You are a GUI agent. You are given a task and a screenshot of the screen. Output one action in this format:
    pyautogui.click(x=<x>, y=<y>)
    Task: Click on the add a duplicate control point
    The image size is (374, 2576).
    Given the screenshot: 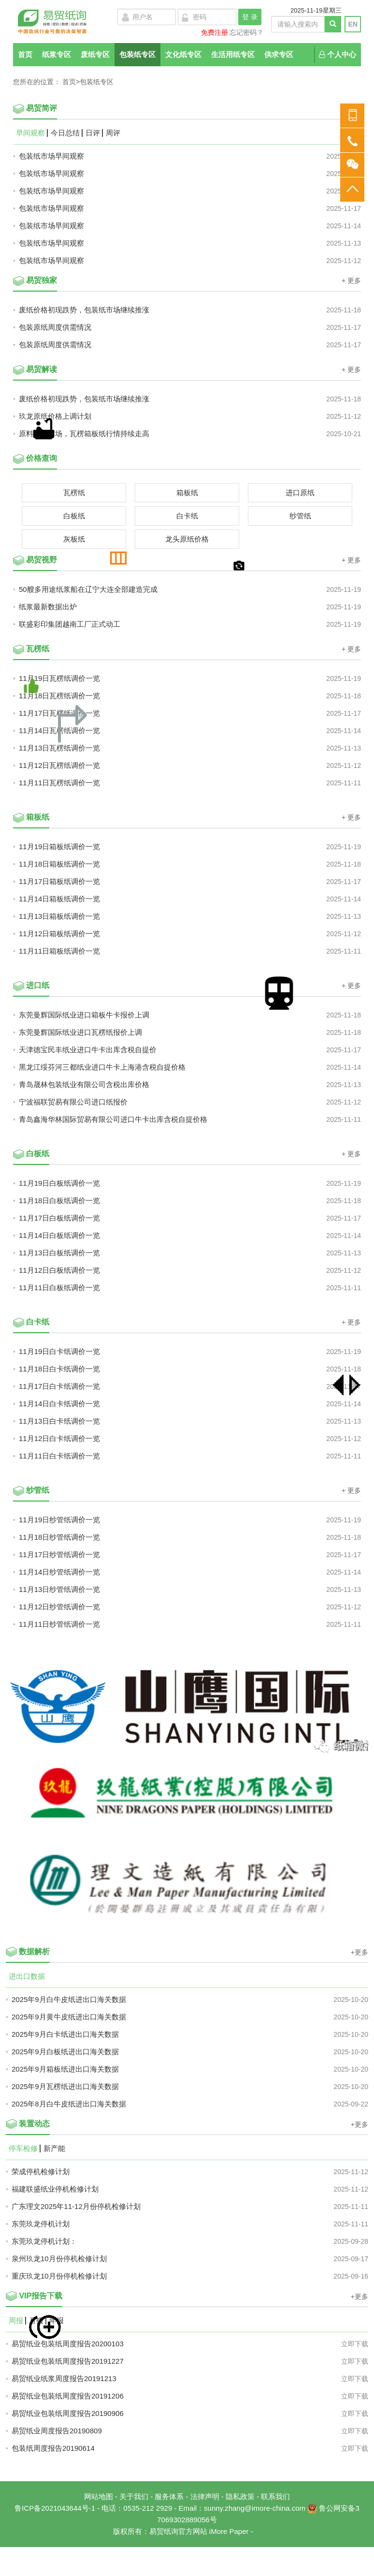 What is the action you would take?
    pyautogui.click(x=45, y=2327)
    